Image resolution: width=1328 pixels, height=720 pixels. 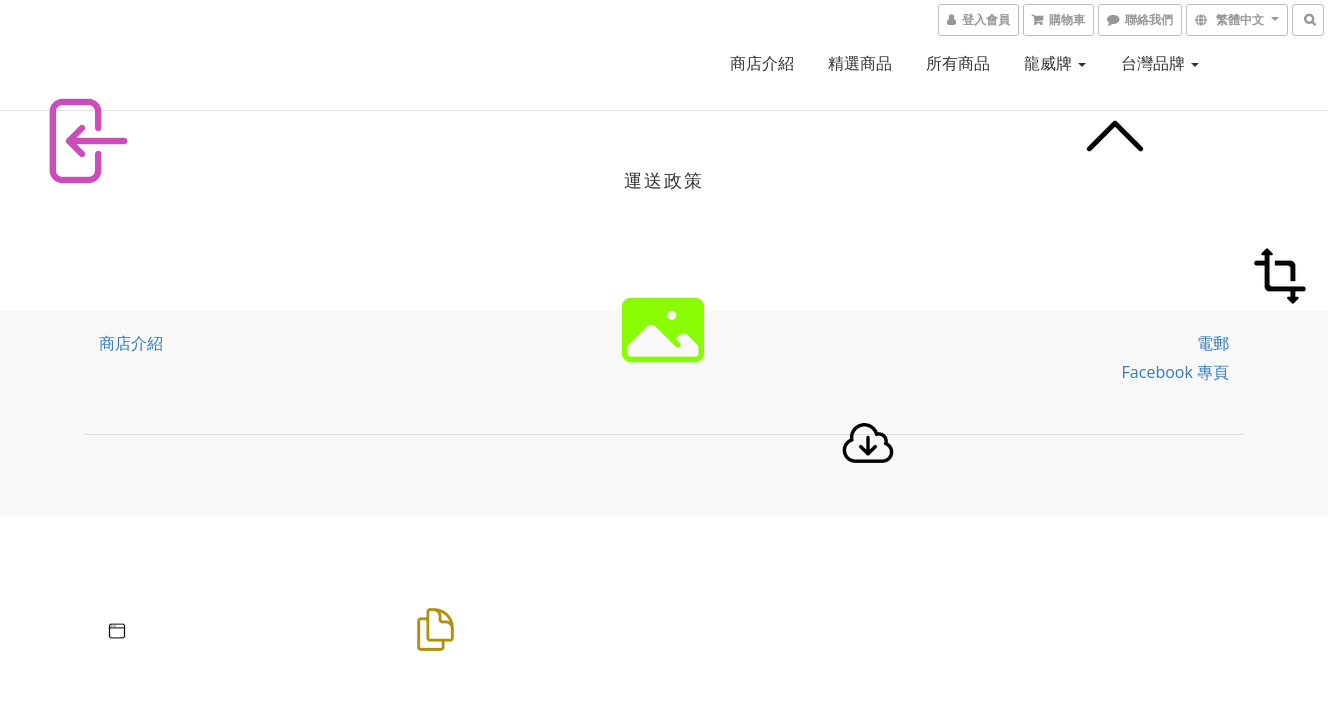 I want to click on transform or resize an image, so click(x=1280, y=276).